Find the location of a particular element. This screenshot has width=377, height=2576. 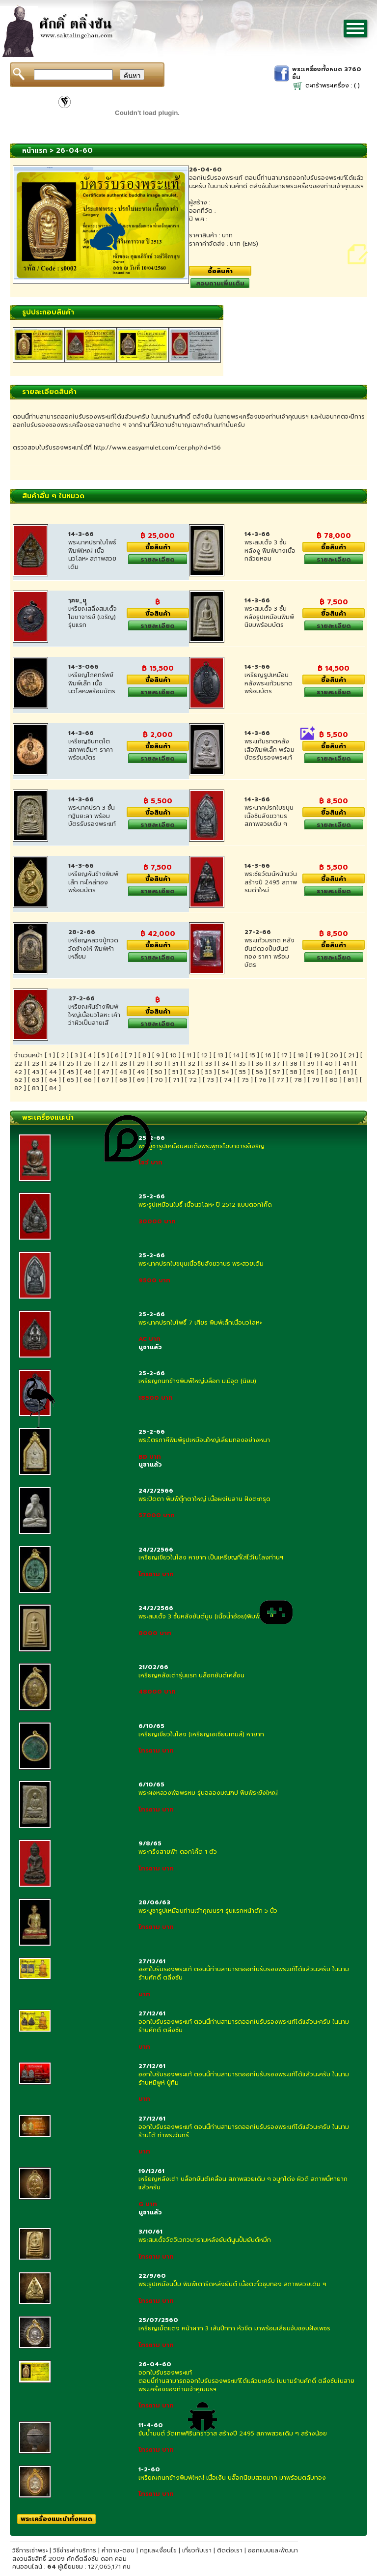

enhance image with AI is located at coordinates (307, 734).